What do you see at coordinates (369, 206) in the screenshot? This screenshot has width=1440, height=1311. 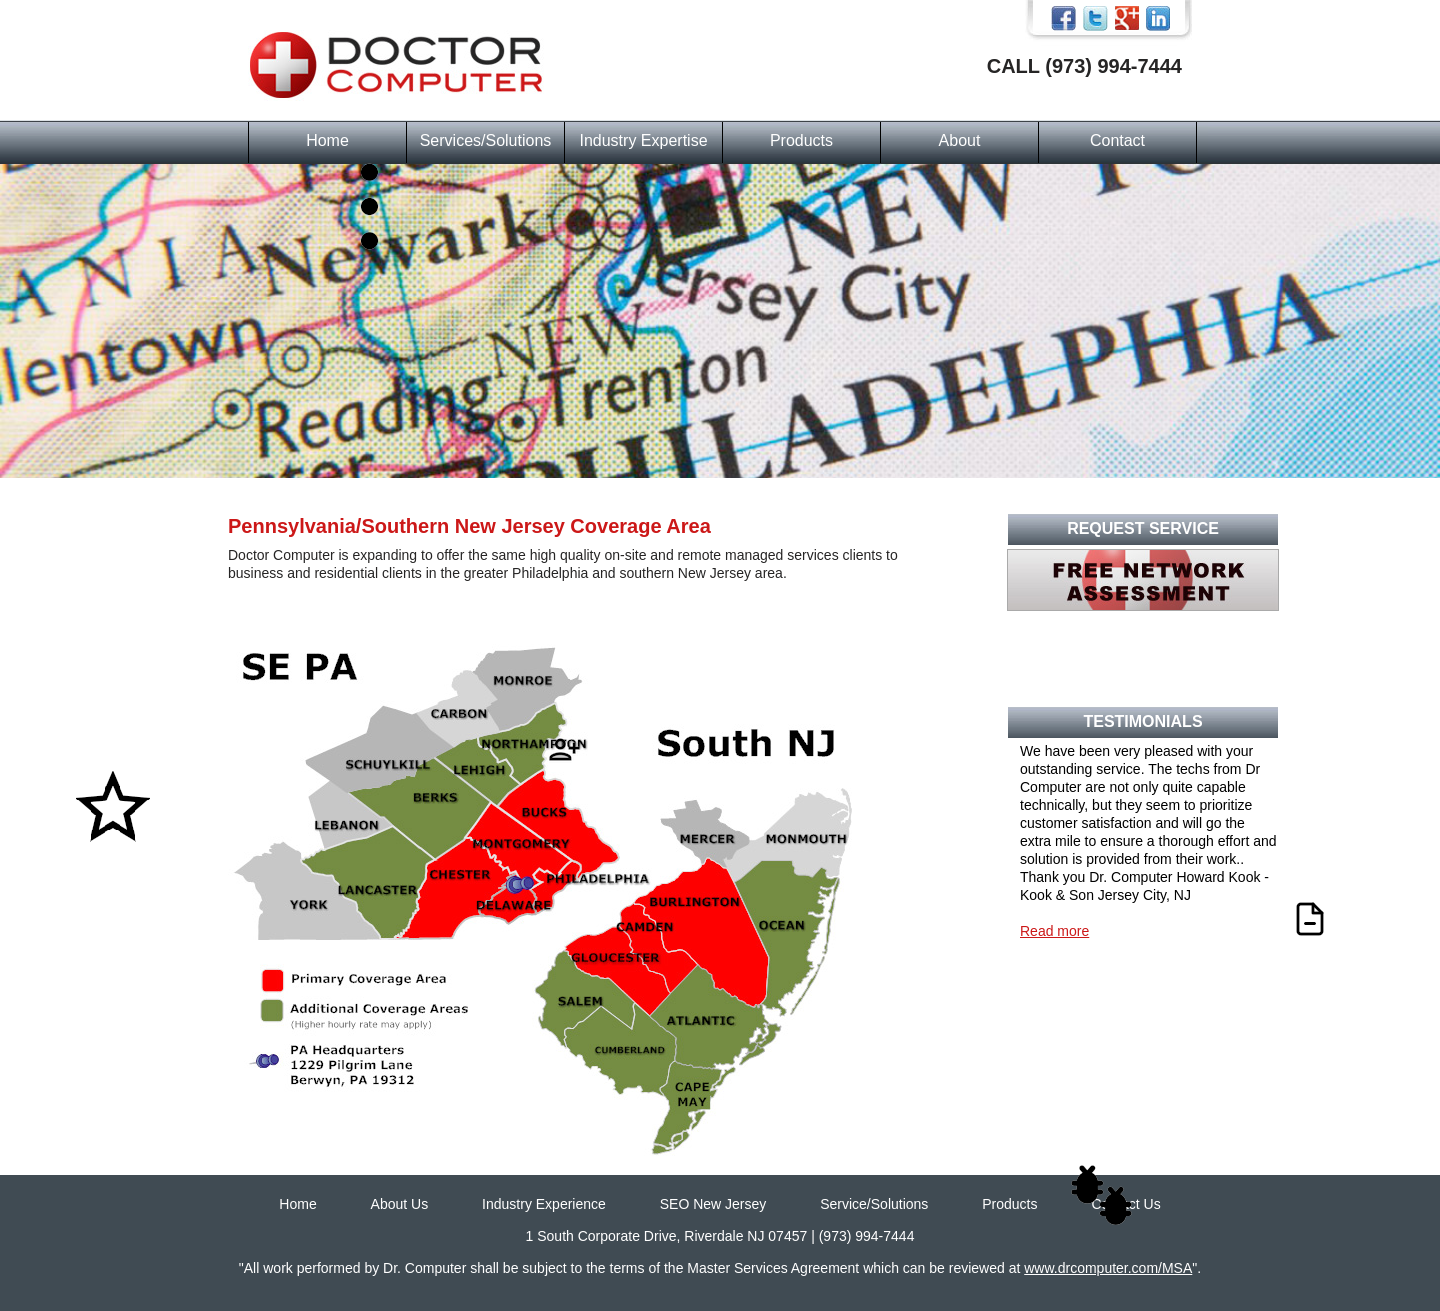 I see `open more options menu` at bounding box center [369, 206].